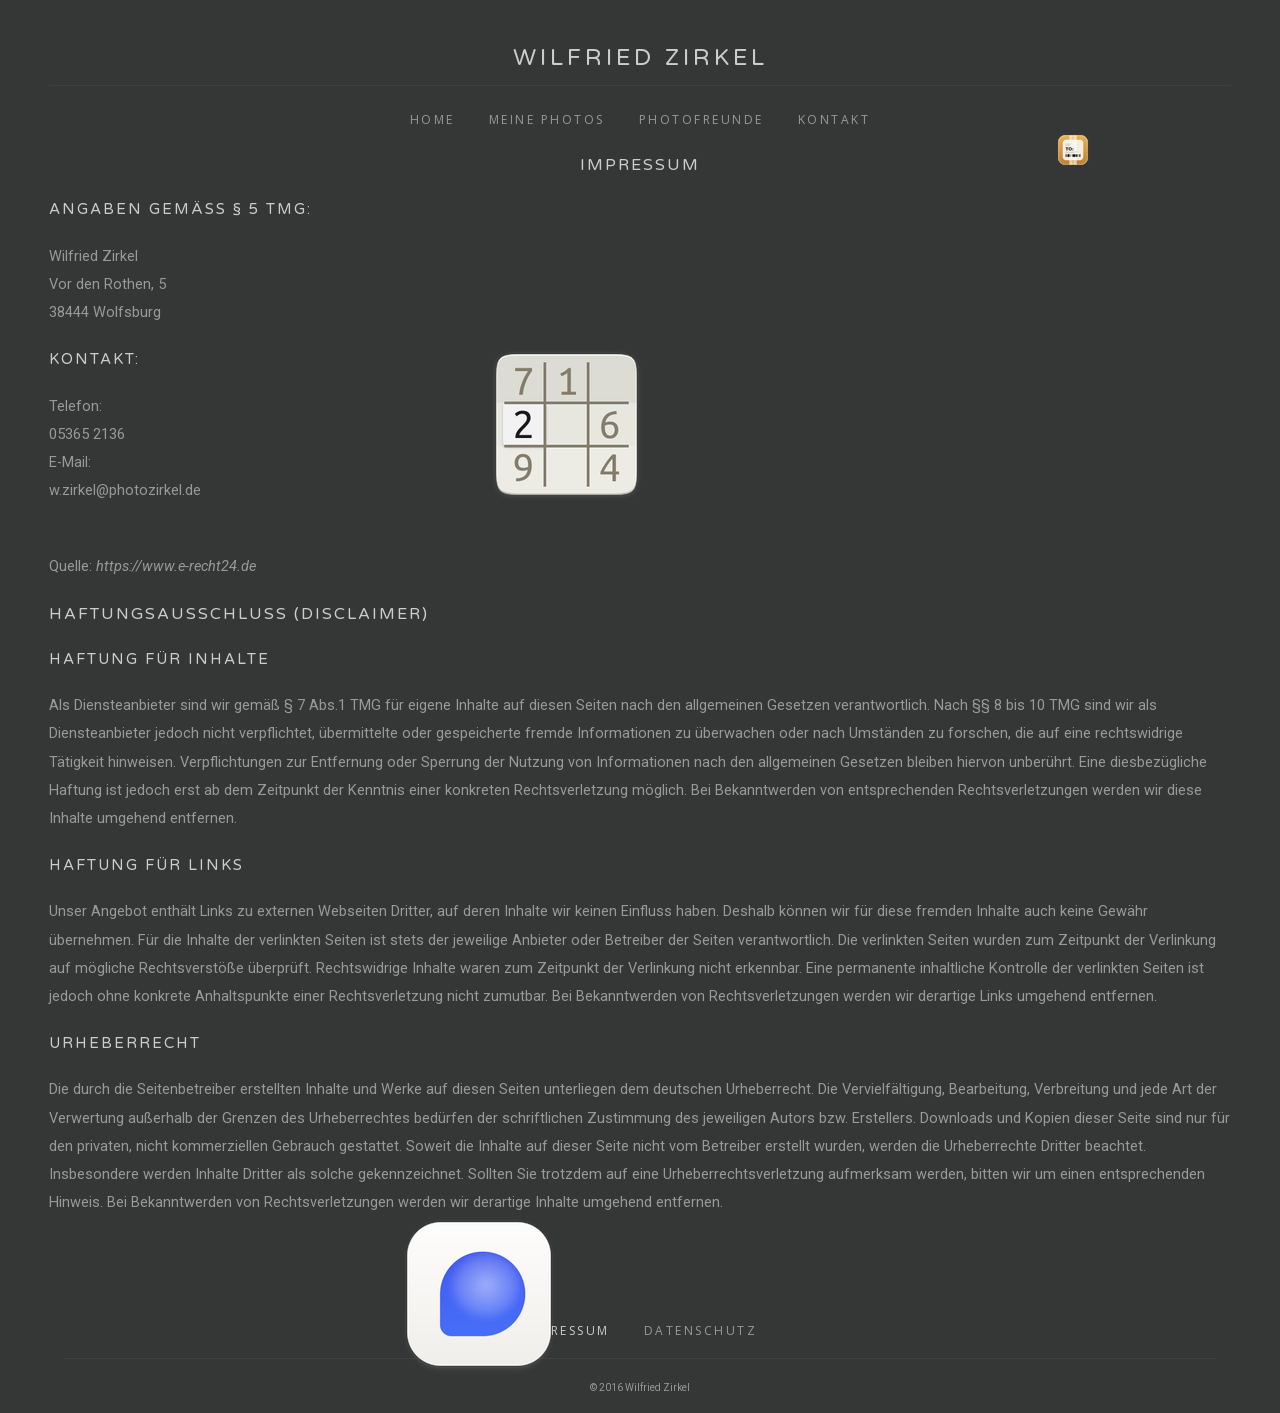 Image resolution: width=1280 pixels, height=1413 pixels. Describe the element at coordinates (566, 424) in the screenshot. I see `launch the sudoku puzzle game` at that location.